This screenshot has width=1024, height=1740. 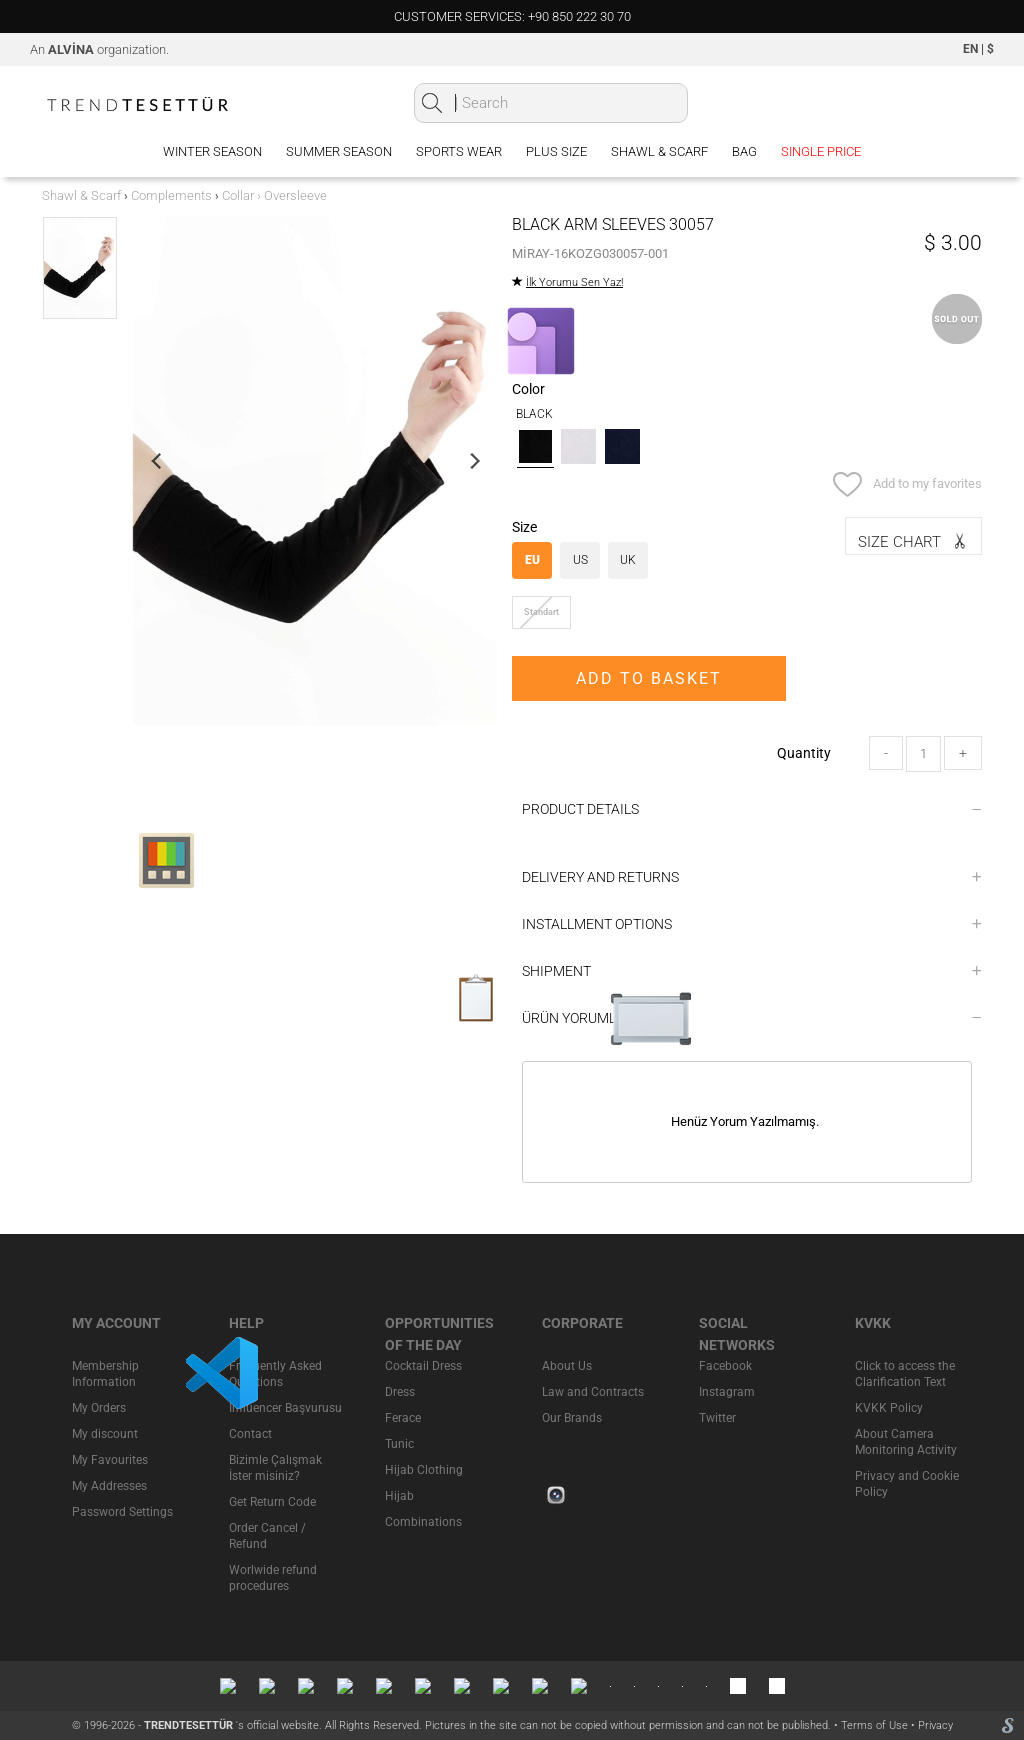 I want to click on open the CoreHR app, so click(x=541, y=341).